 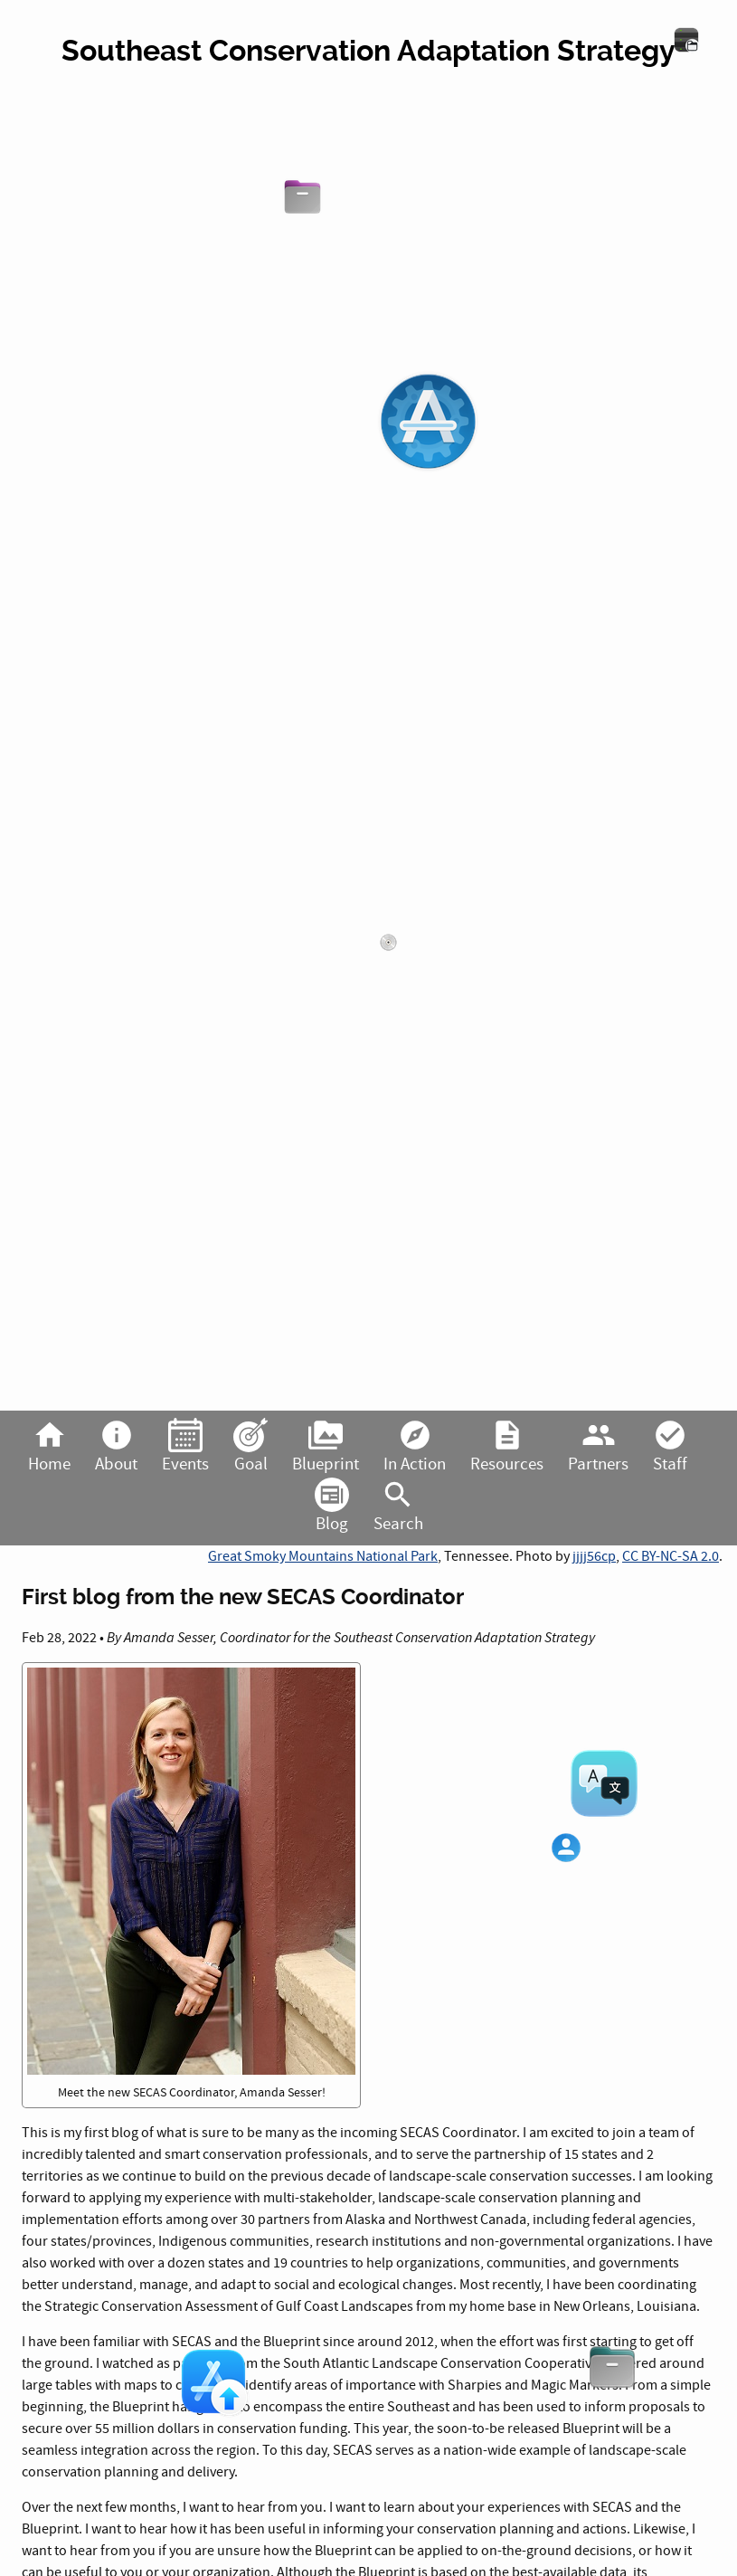 What do you see at coordinates (428, 421) in the screenshot?
I see `open software properties and driver settings` at bounding box center [428, 421].